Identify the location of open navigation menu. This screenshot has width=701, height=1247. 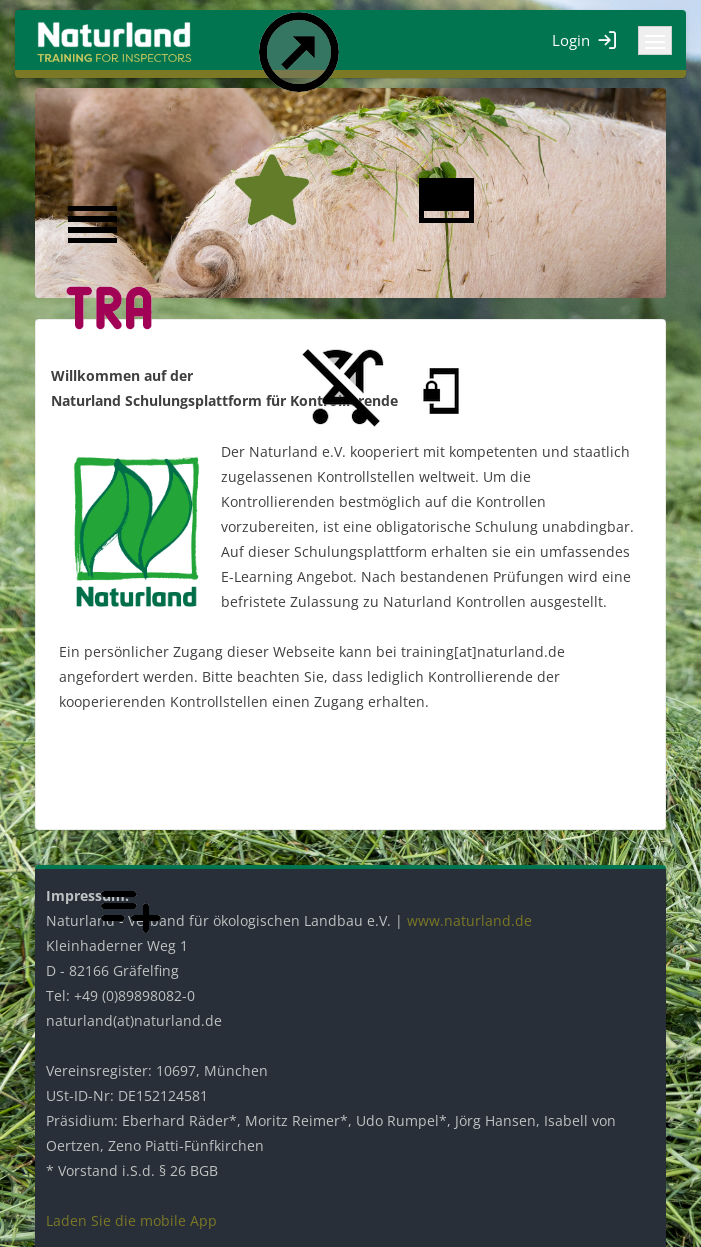
(92, 224).